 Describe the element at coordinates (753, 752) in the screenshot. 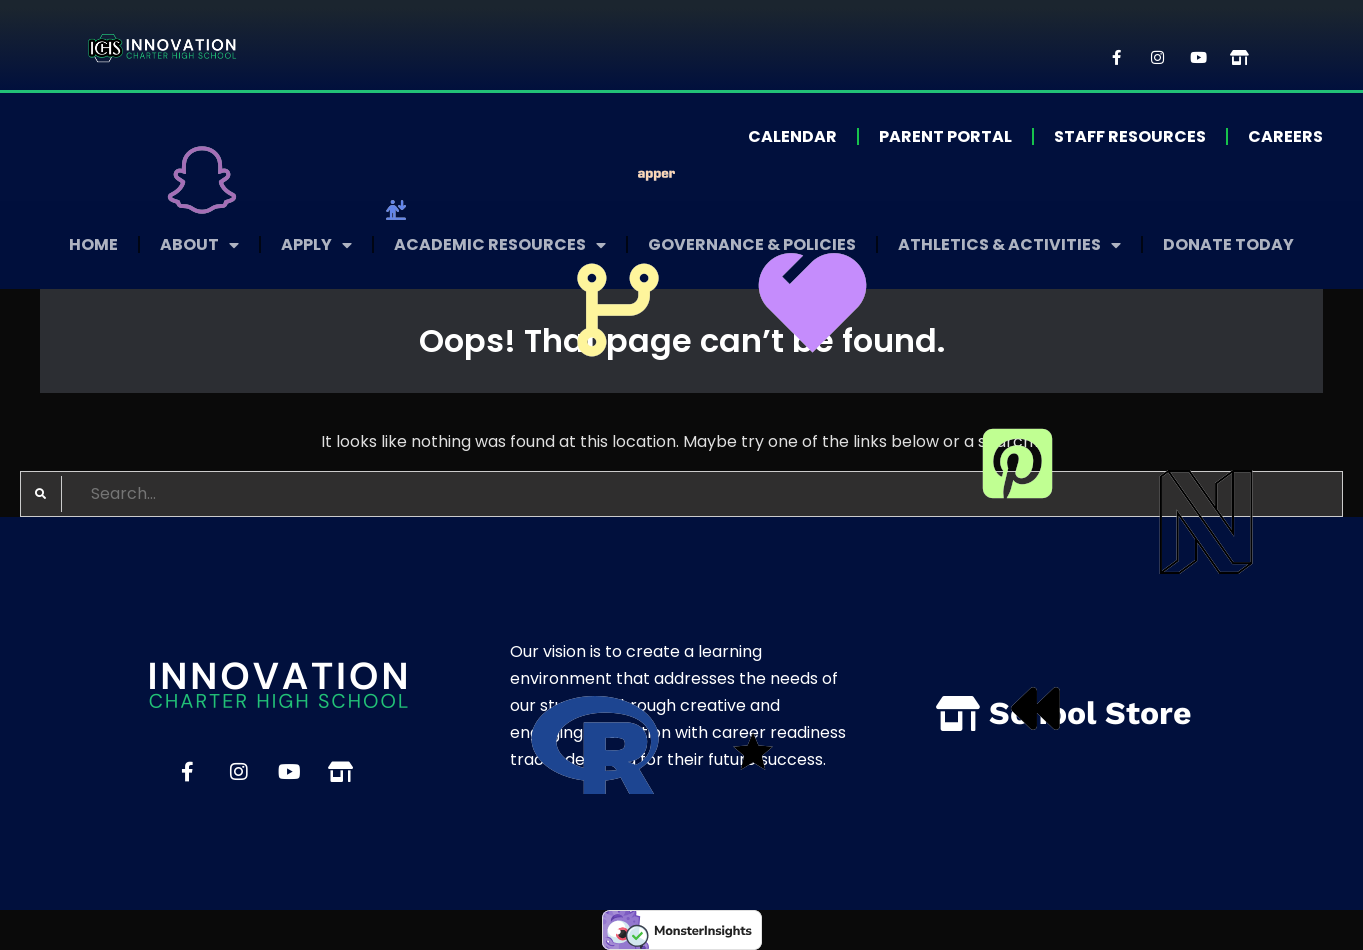

I see `mark item as favorite` at that location.